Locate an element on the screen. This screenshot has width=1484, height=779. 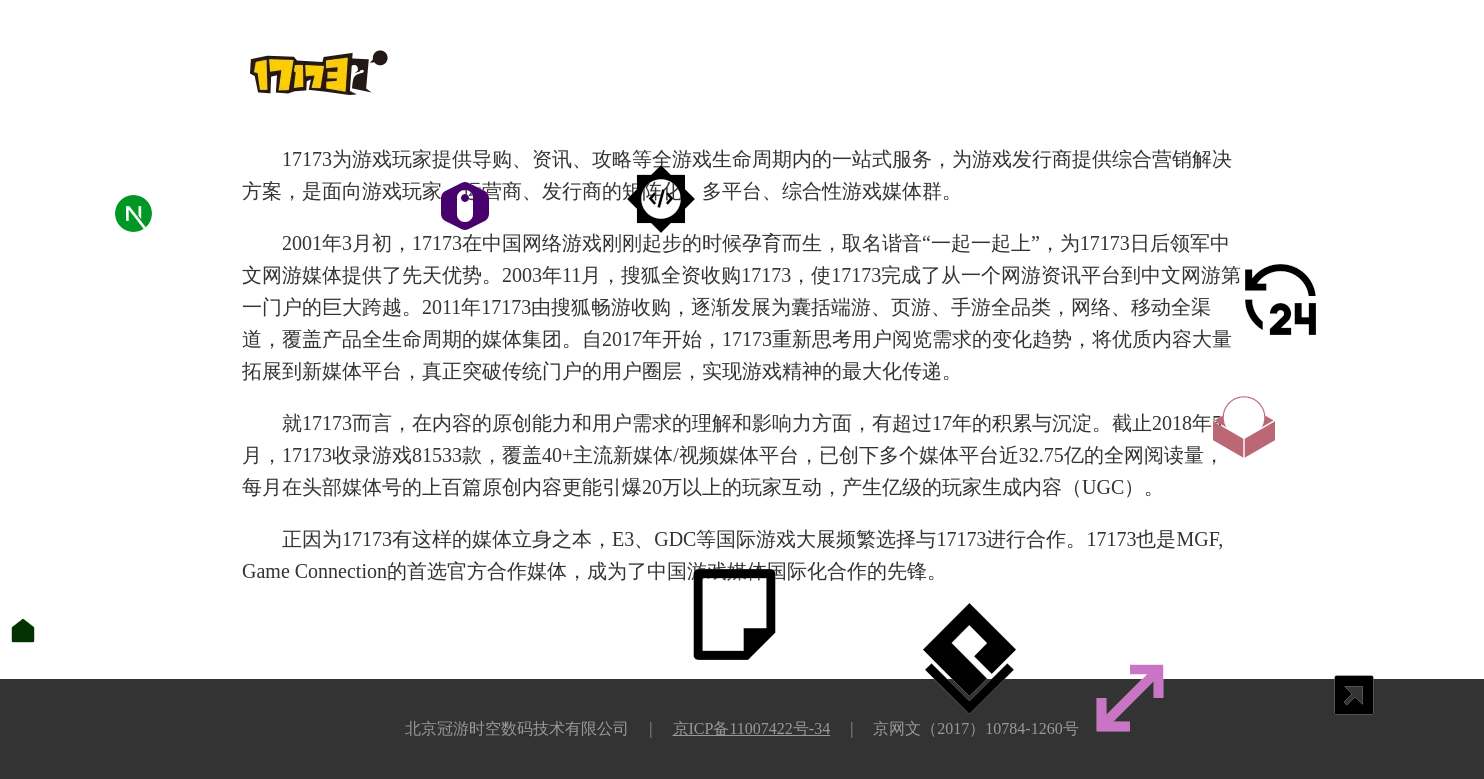
indicates 24/7 availability or round-the-clock service is located at coordinates (1280, 299).